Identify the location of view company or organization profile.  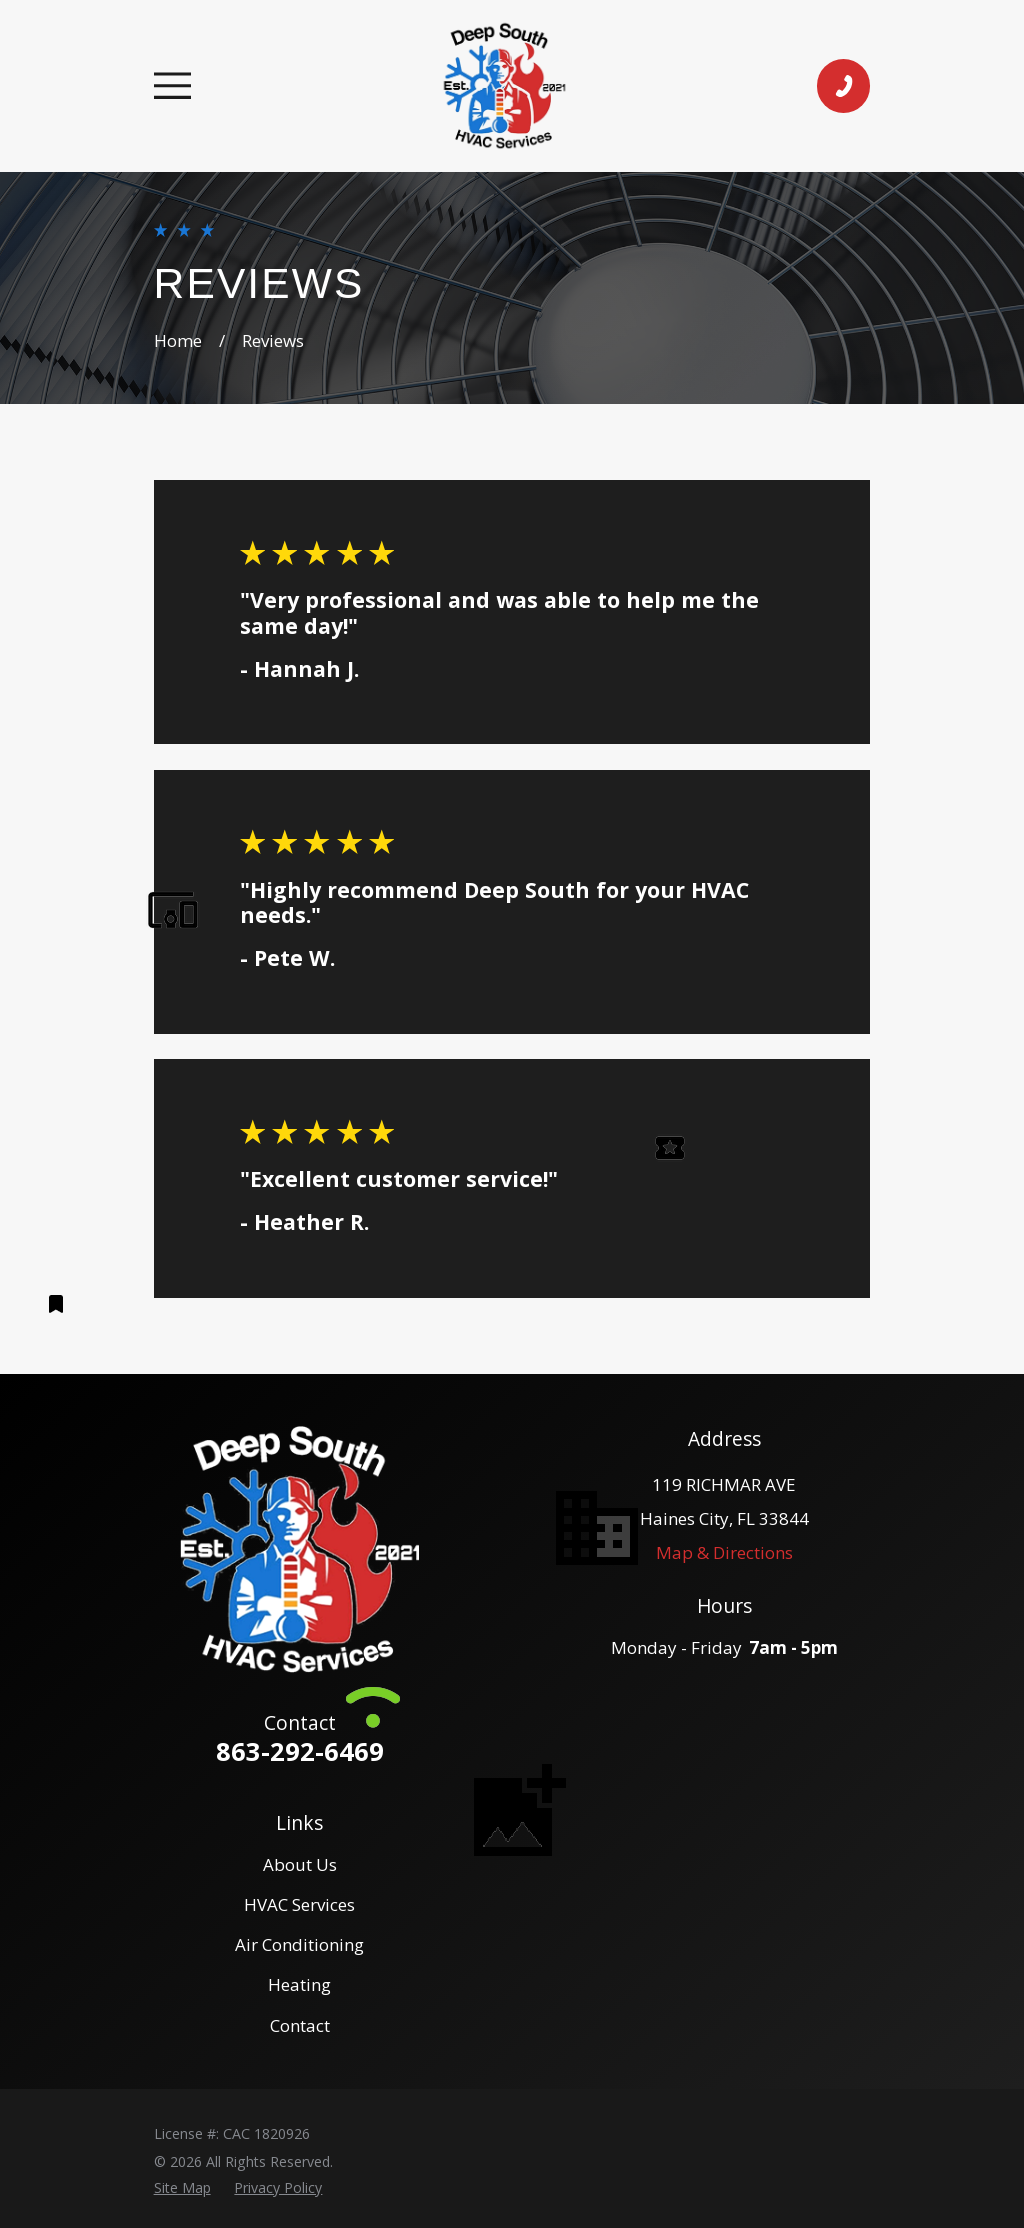
(597, 1528).